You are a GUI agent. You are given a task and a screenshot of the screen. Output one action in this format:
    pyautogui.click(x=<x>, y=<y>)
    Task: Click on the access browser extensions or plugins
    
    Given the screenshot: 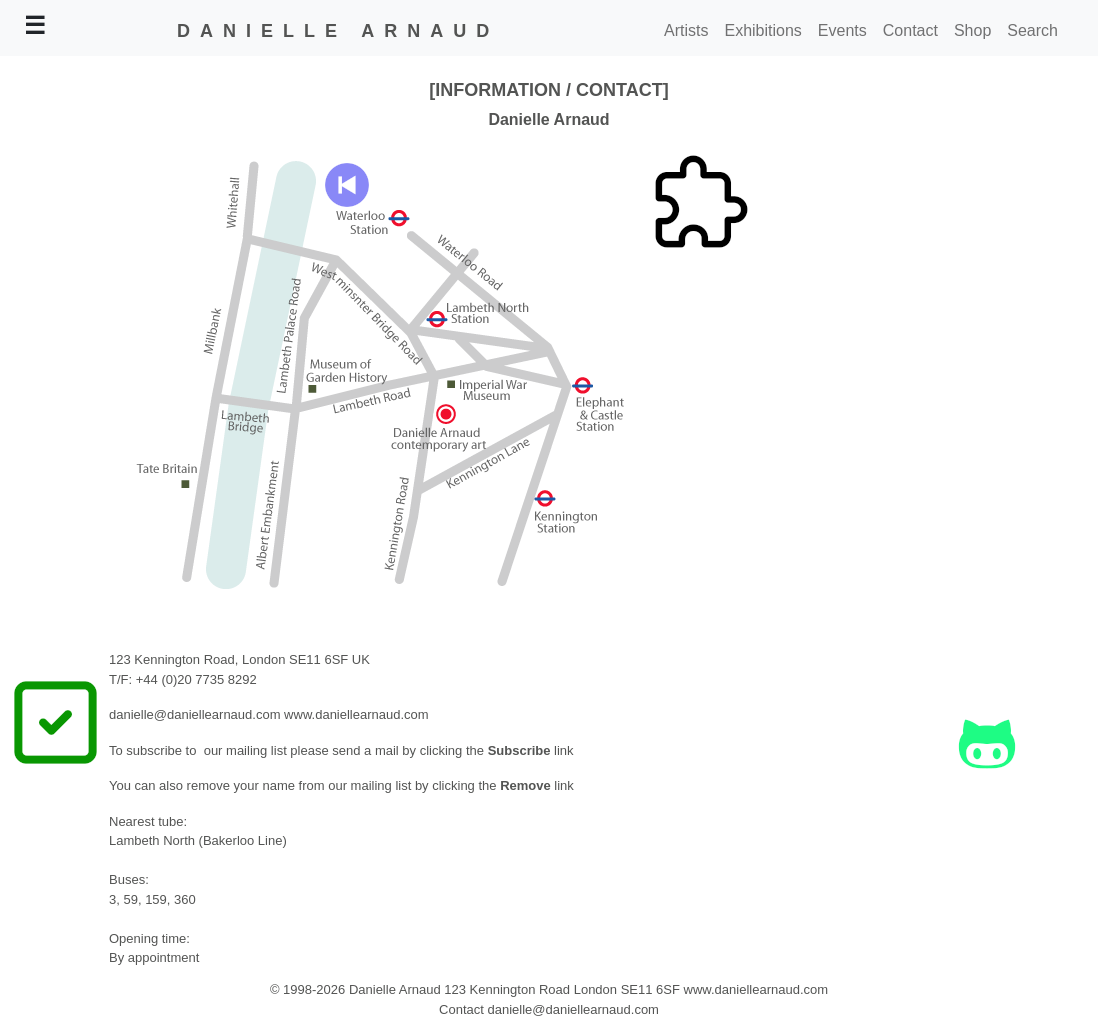 What is the action you would take?
    pyautogui.click(x=701, y=201)
    